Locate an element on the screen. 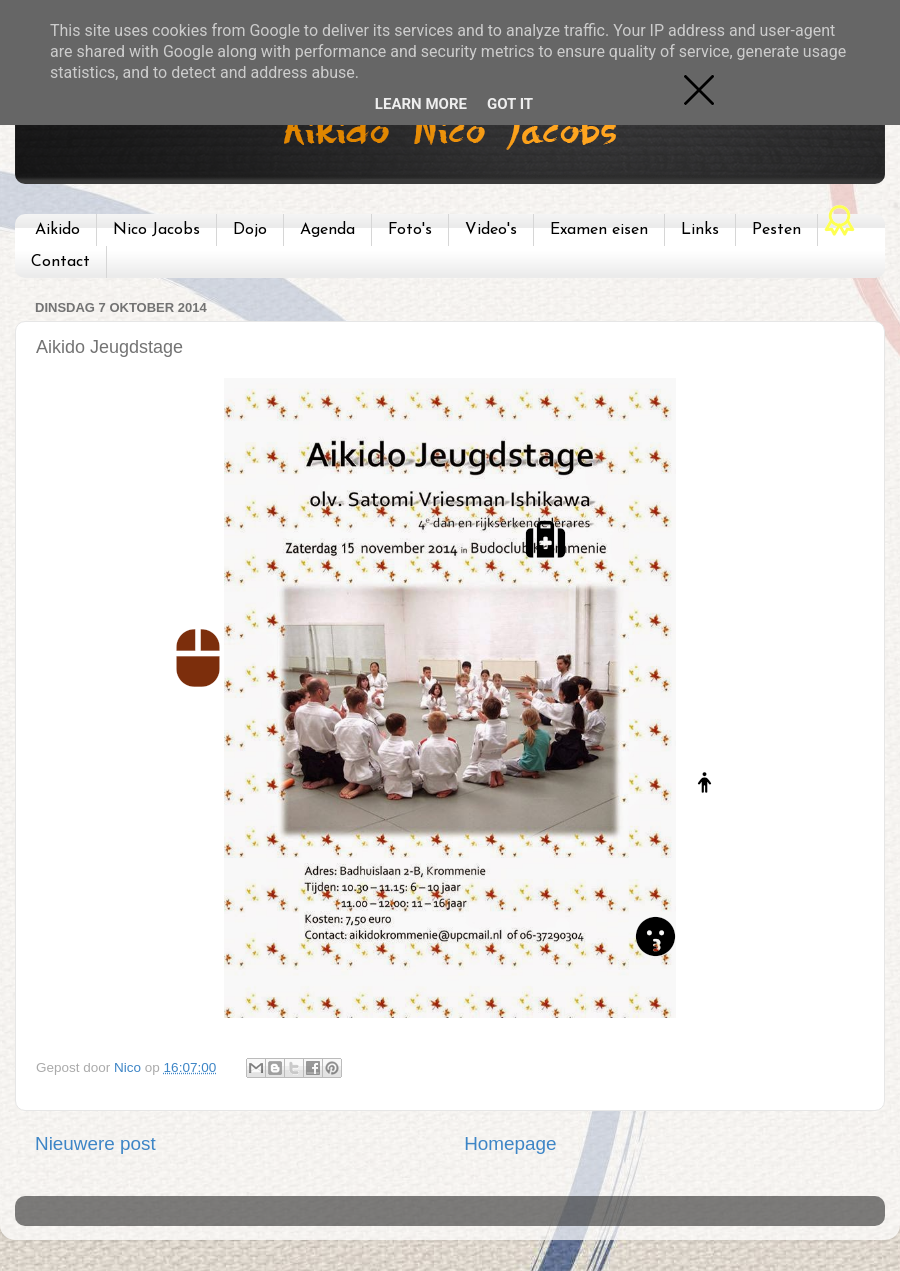  access medical or health-related information is located at coordinates (545, 540).